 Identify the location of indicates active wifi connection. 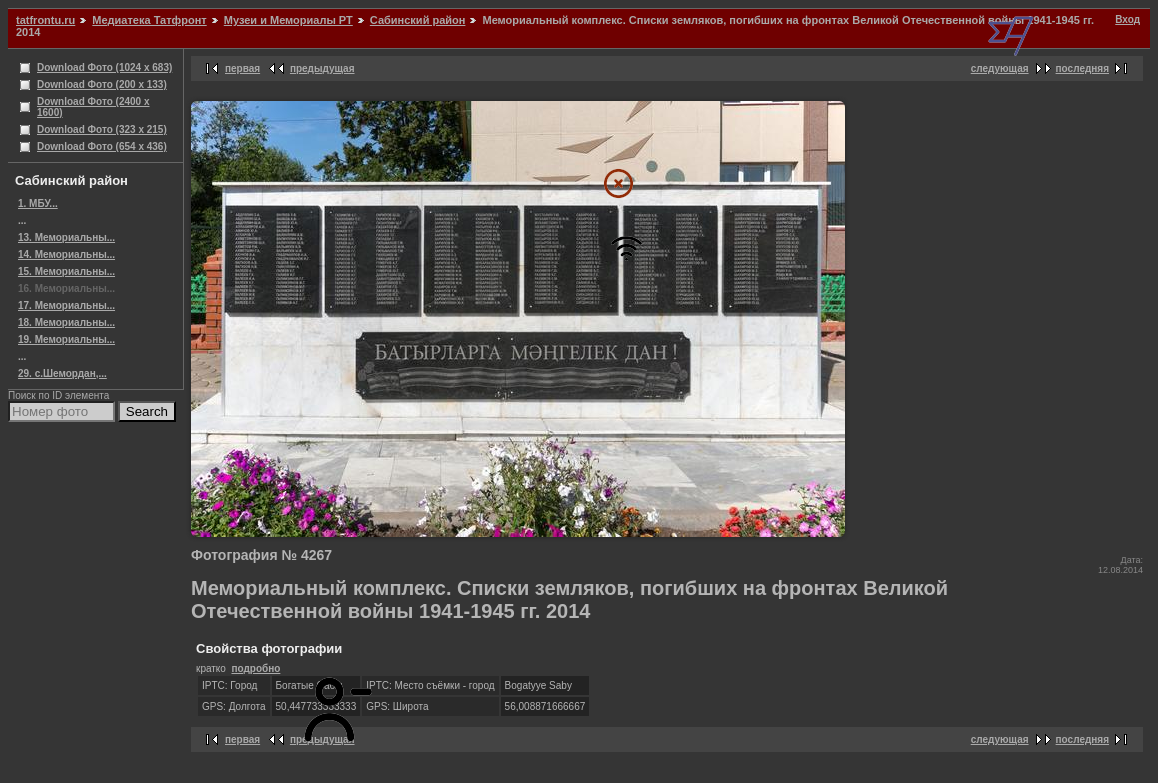
(626, 248).